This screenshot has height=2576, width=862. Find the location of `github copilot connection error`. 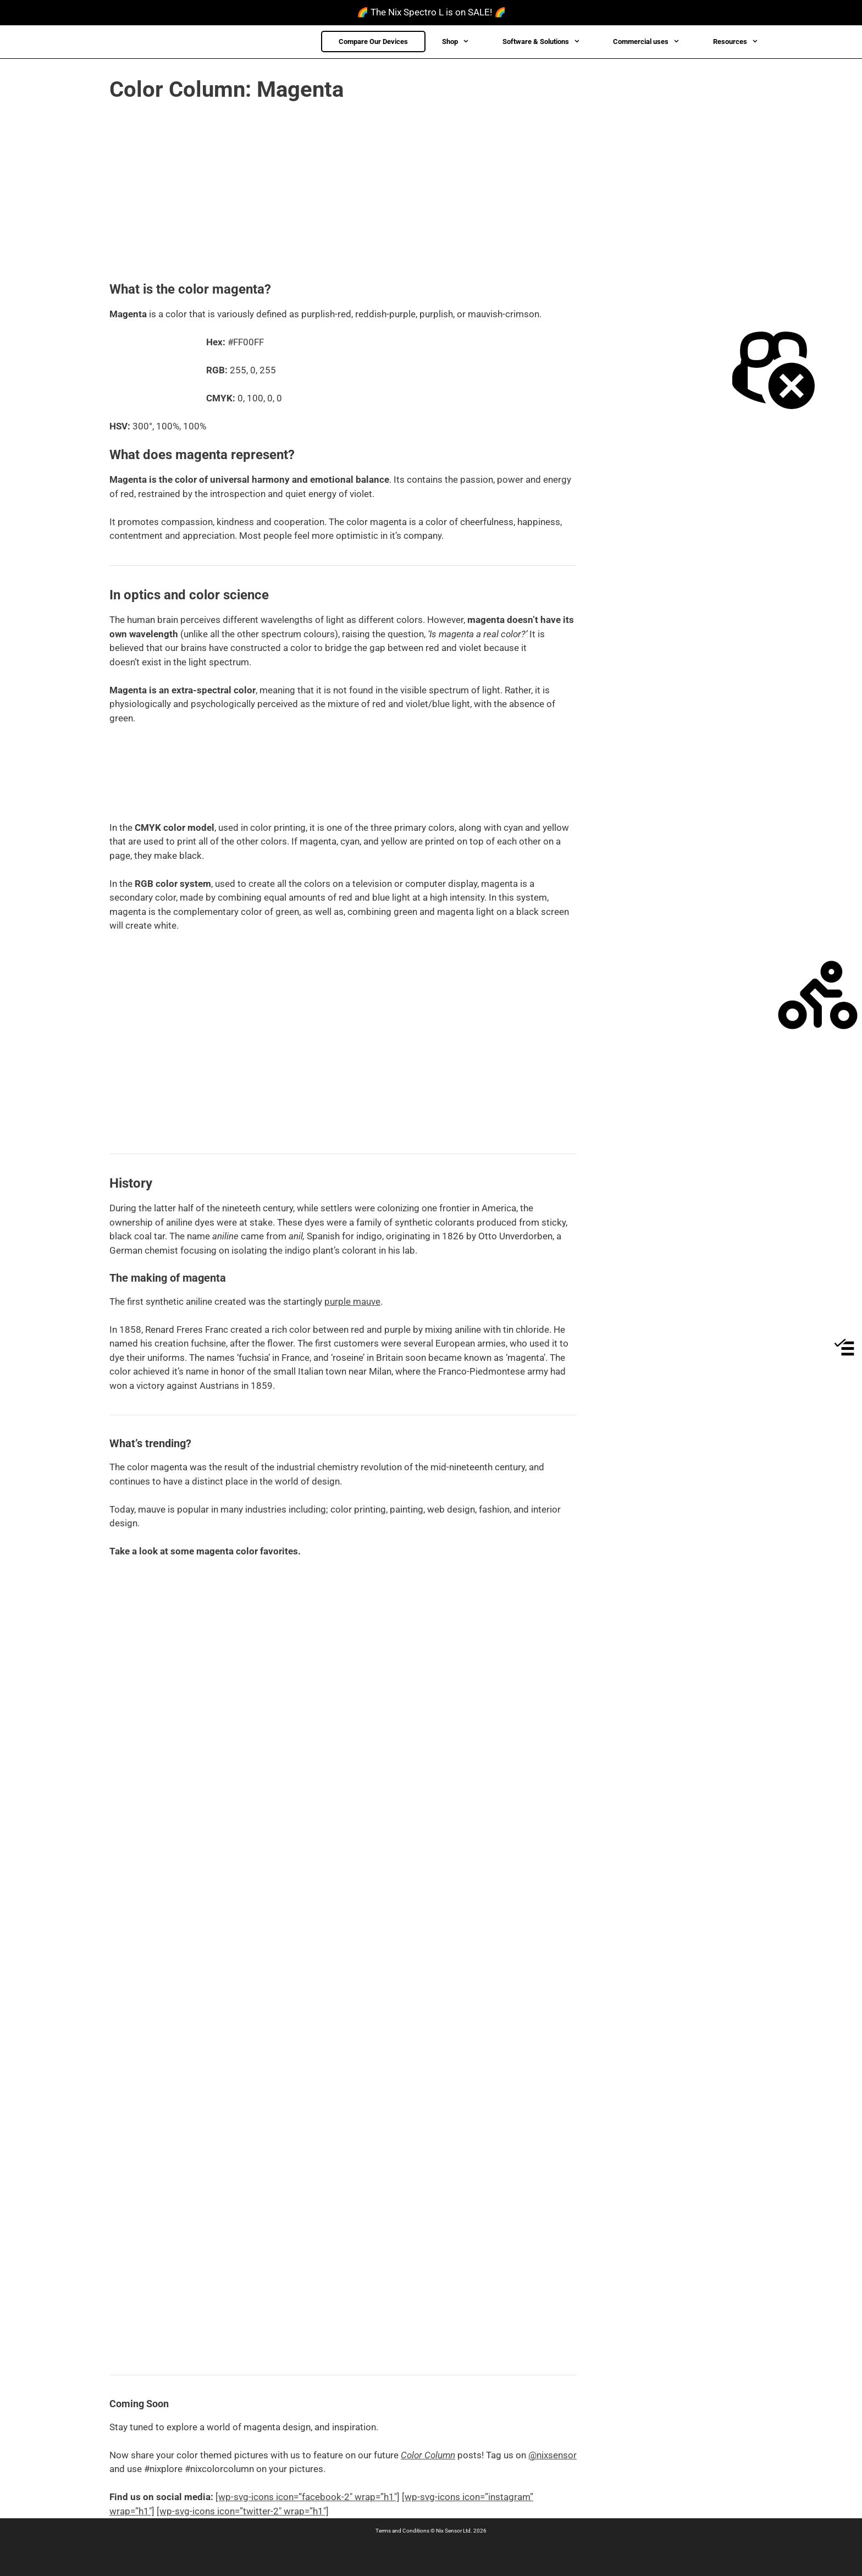

github copilot connection error is located at coordinates (773, 368).